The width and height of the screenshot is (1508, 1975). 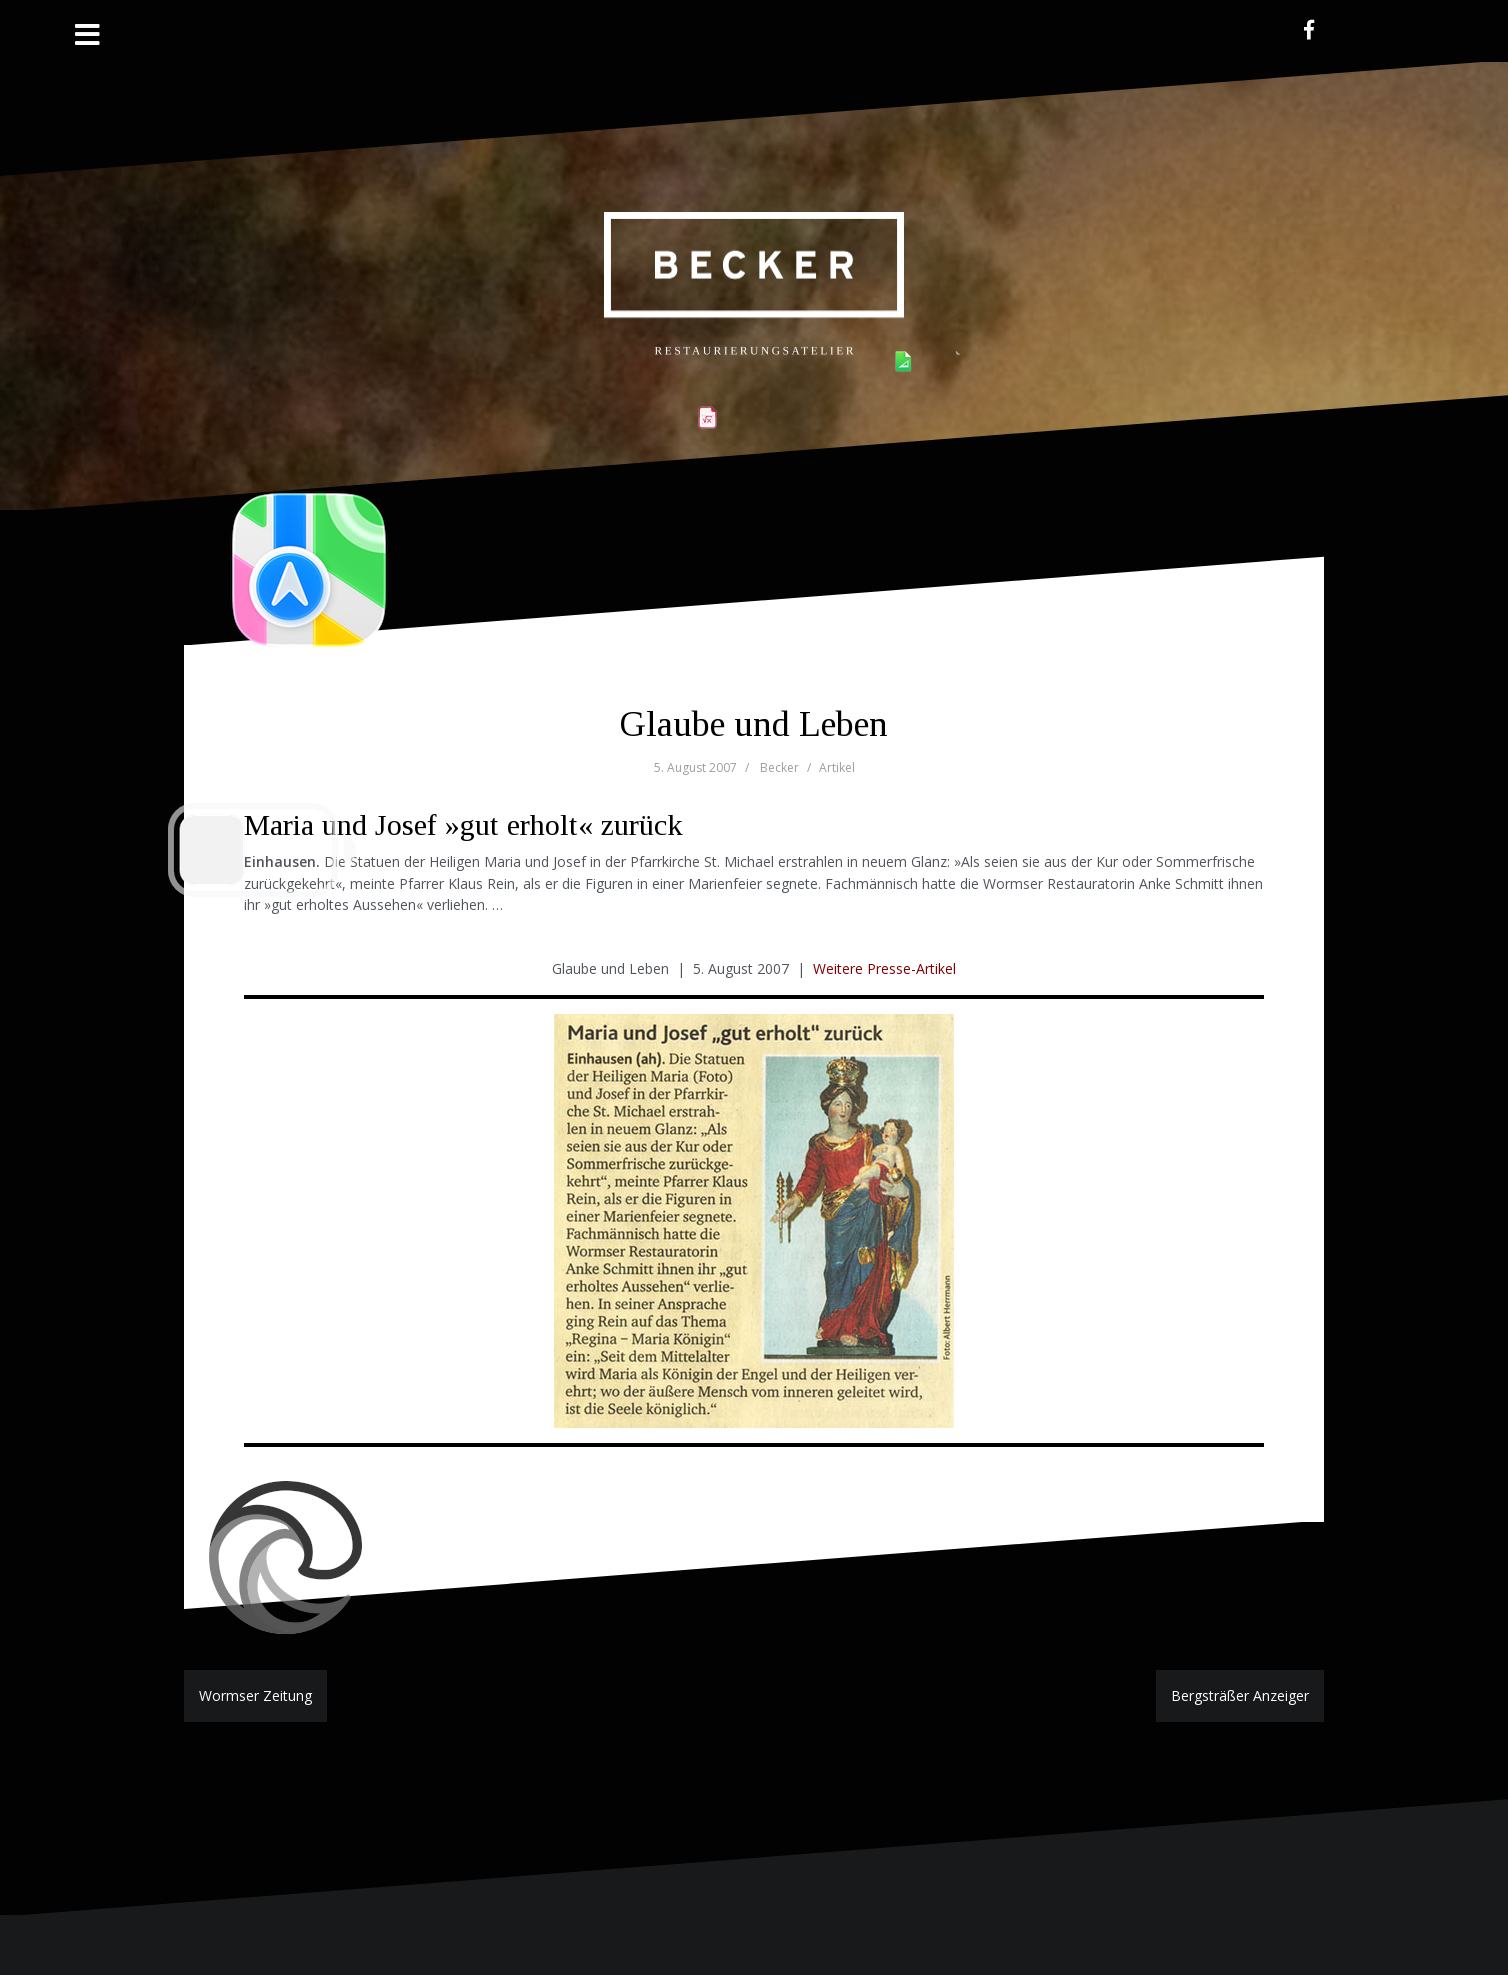 I want to click on open a UI designer or interface builder file, so click(x=927, y=361).